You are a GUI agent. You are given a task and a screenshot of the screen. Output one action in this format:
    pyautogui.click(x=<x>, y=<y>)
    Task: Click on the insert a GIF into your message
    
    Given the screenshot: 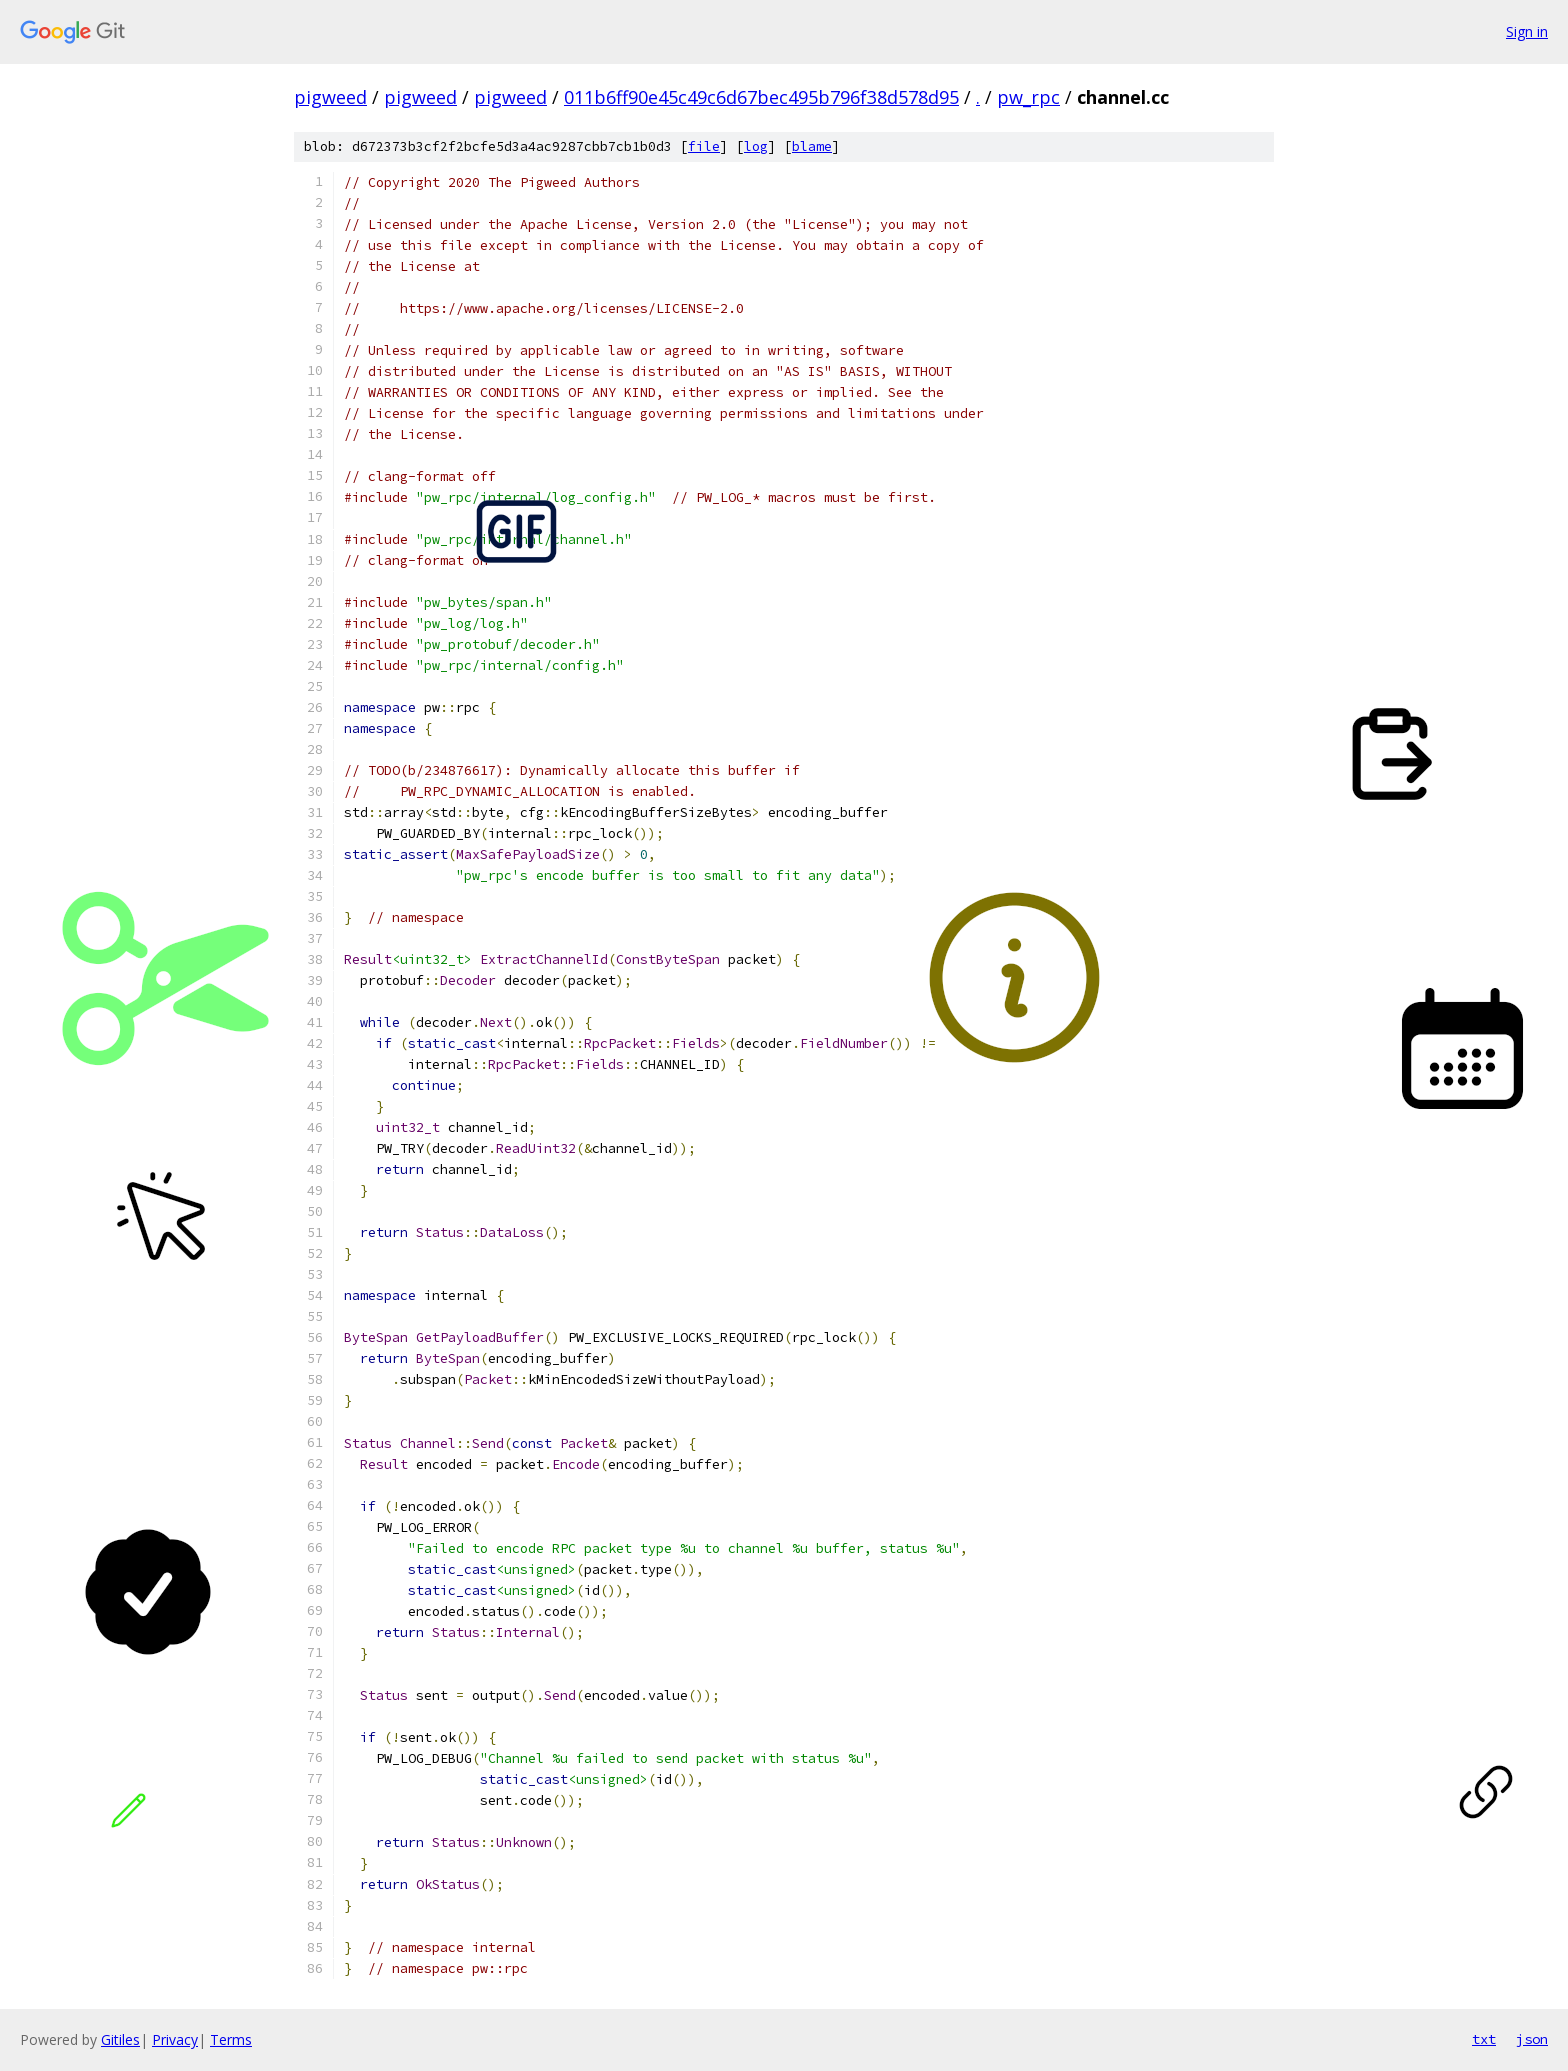 What is the action you would take?
    pyautogui.click(x=516, y=531)
    